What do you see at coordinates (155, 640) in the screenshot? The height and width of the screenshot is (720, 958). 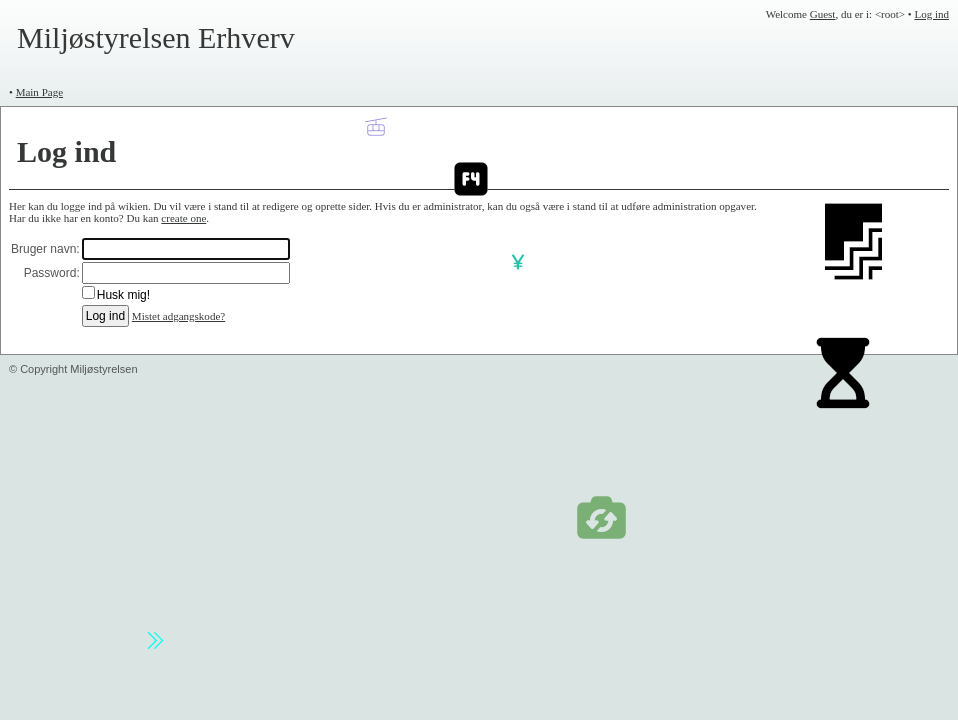 I see `skip forward or advance quickly` at bounding box center [155, 640].